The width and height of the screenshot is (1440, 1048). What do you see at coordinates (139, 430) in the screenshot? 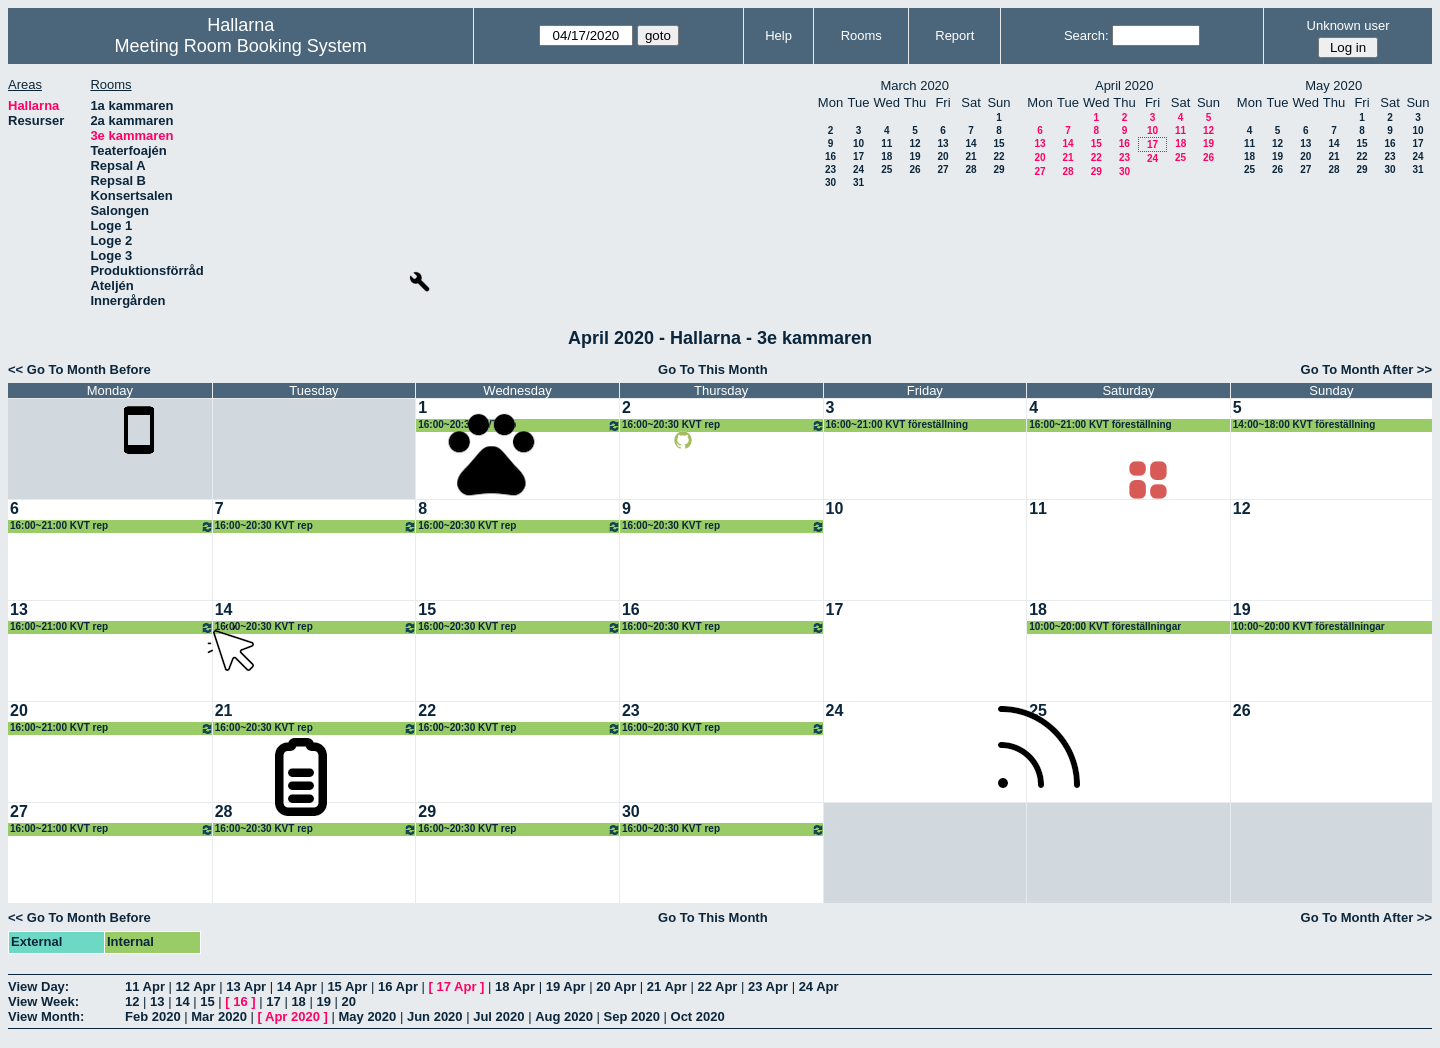
I see `set mobile device as primary` at bounding box center [139, 430].